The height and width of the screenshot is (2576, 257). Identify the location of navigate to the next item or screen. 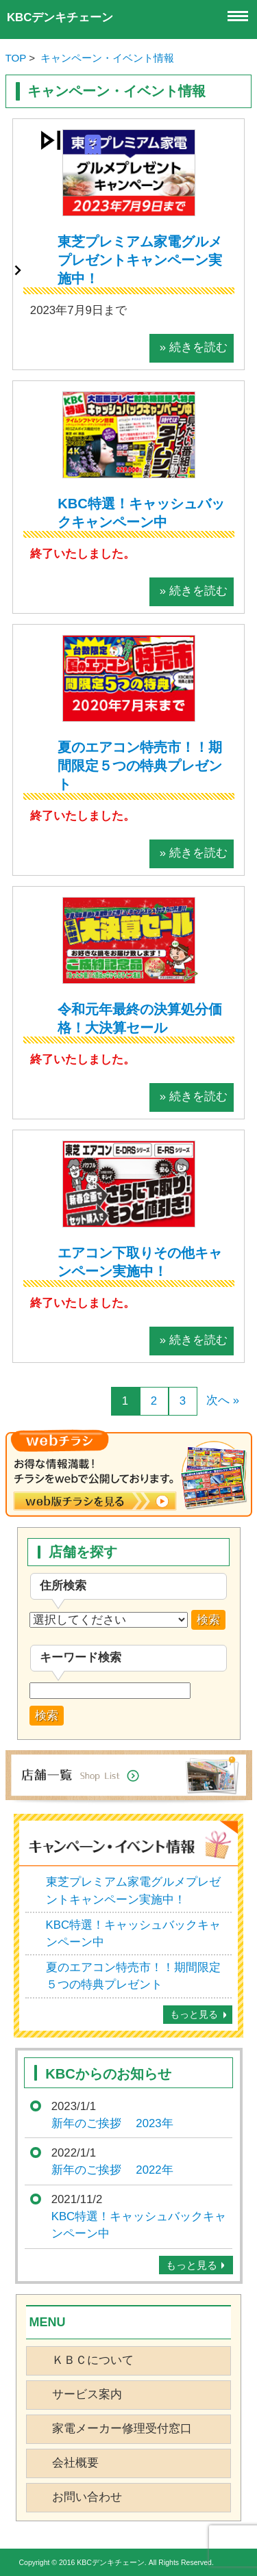
(18, 270).